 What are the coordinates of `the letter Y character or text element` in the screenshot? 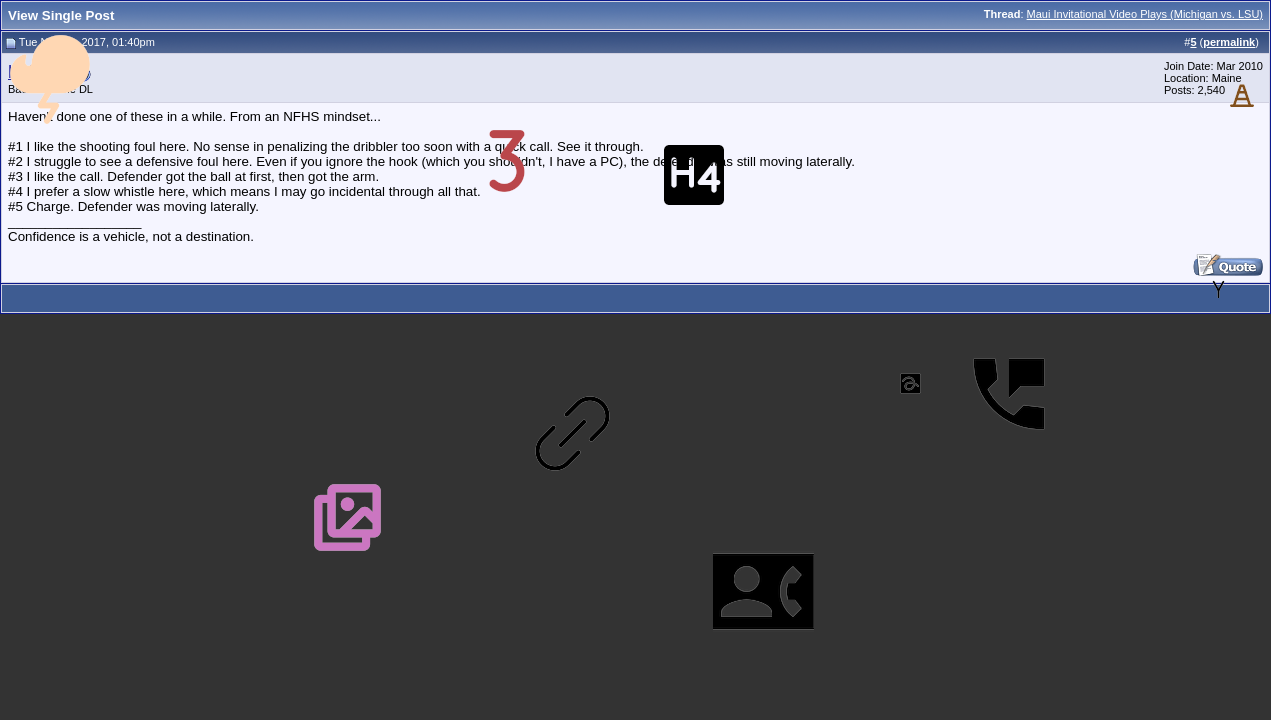 It's located at (1218, 289).